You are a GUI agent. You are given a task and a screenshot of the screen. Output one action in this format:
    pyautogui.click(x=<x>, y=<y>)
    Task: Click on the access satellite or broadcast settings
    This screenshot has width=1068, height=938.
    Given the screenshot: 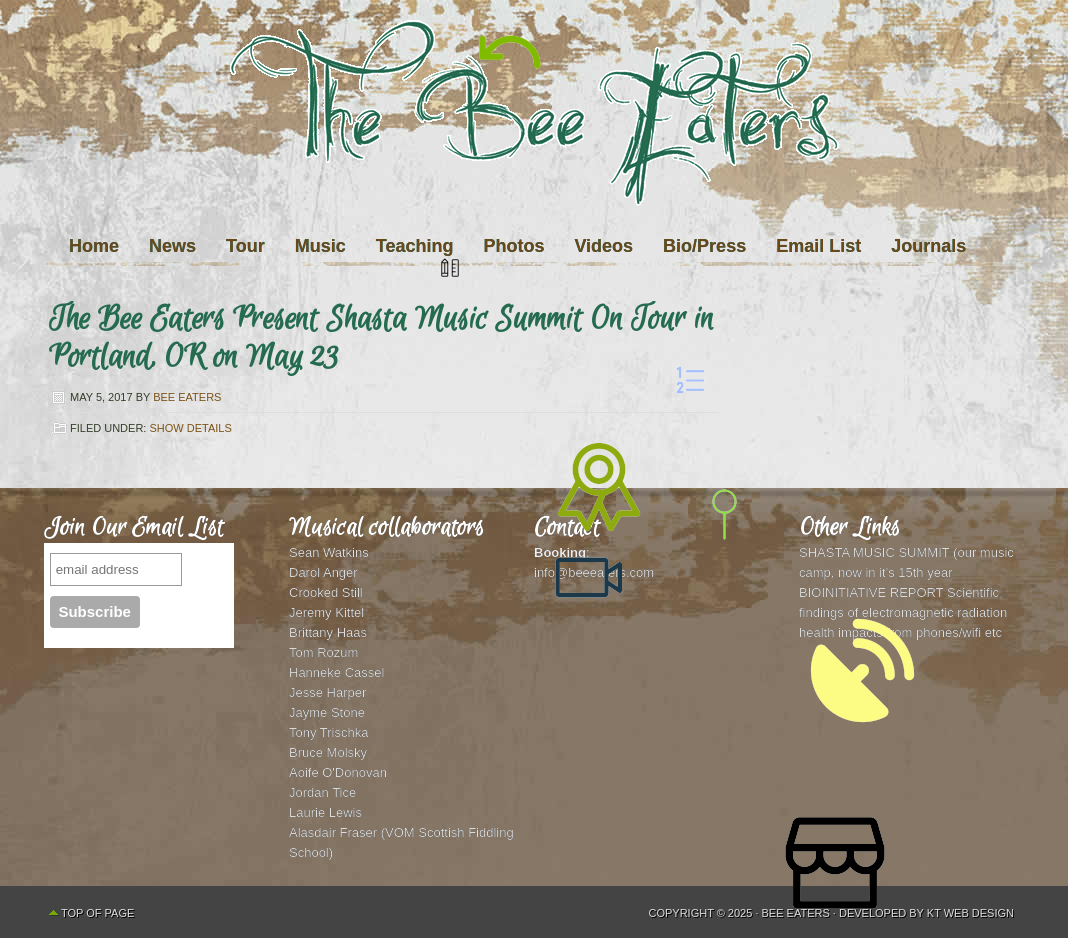 What is the action you would take?
    pyautogui.click(x=862, y=670)
    